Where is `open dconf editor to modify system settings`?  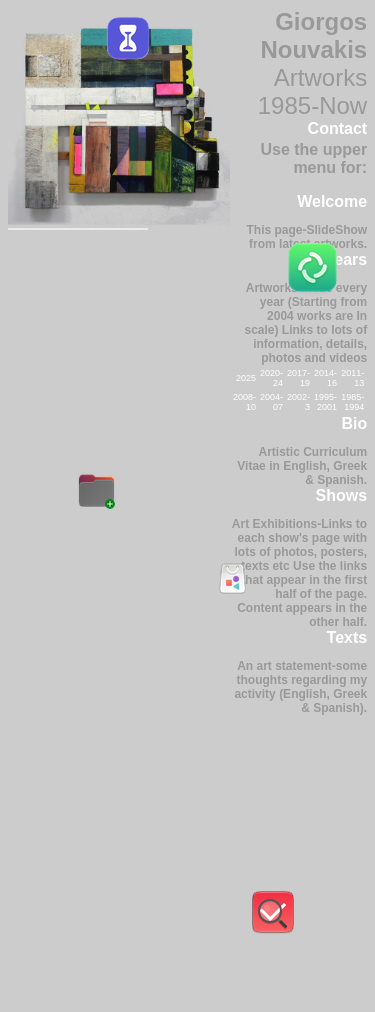 open dconf editor to modify system settings is located at coordinates (273, 912).